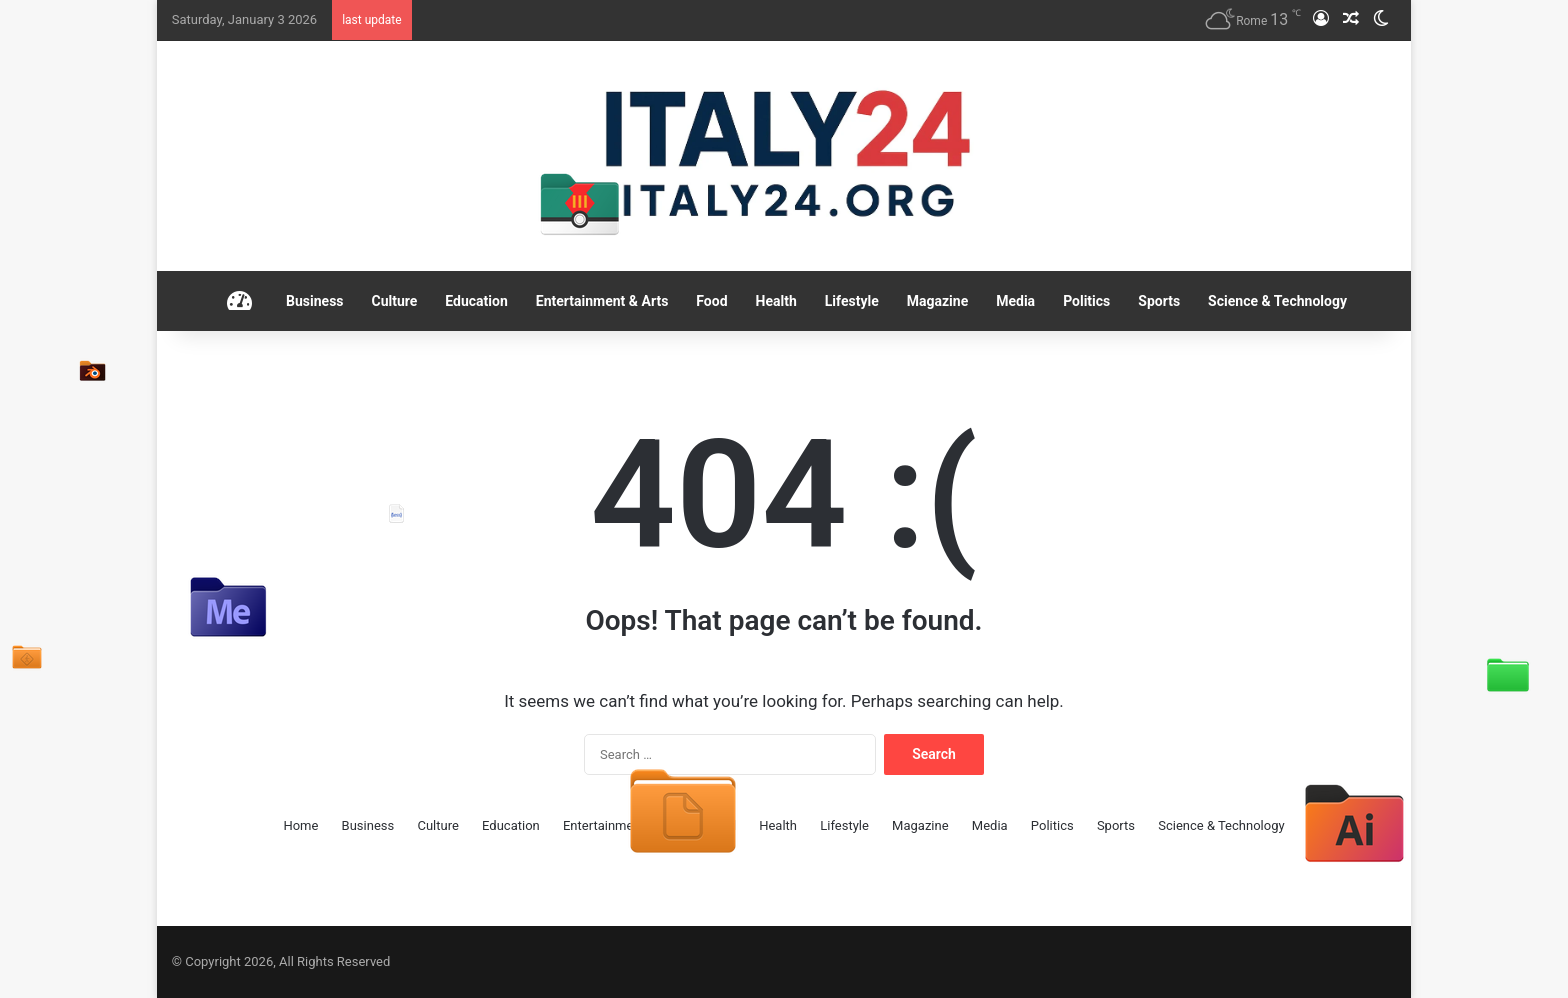 This screenshot has height=998, width=1568. Describe the element at coordinates (1508, 675) in the screenshot. I see `open folder to view contents` at that location.